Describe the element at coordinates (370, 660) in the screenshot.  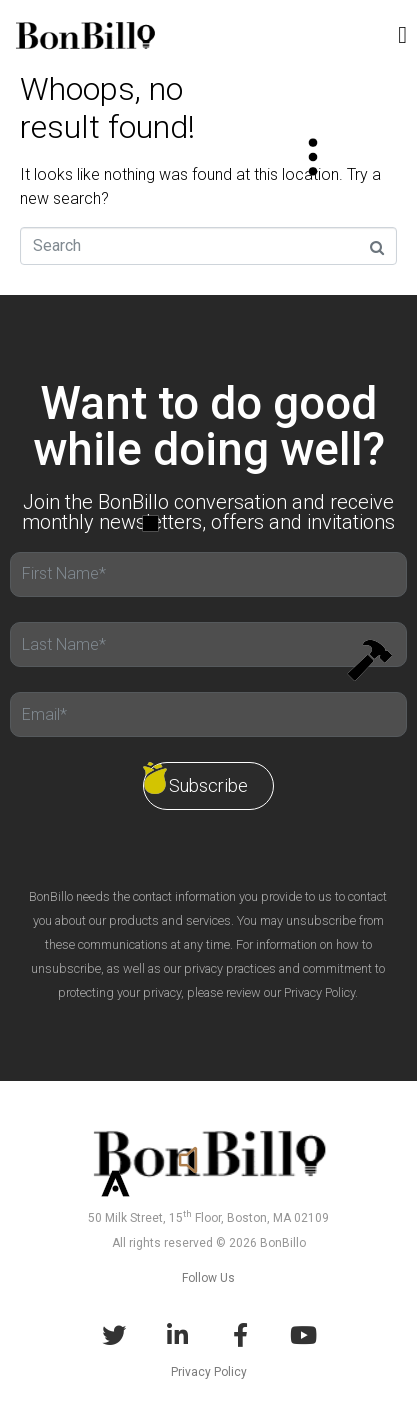
I see `access tools or settings` at that location.